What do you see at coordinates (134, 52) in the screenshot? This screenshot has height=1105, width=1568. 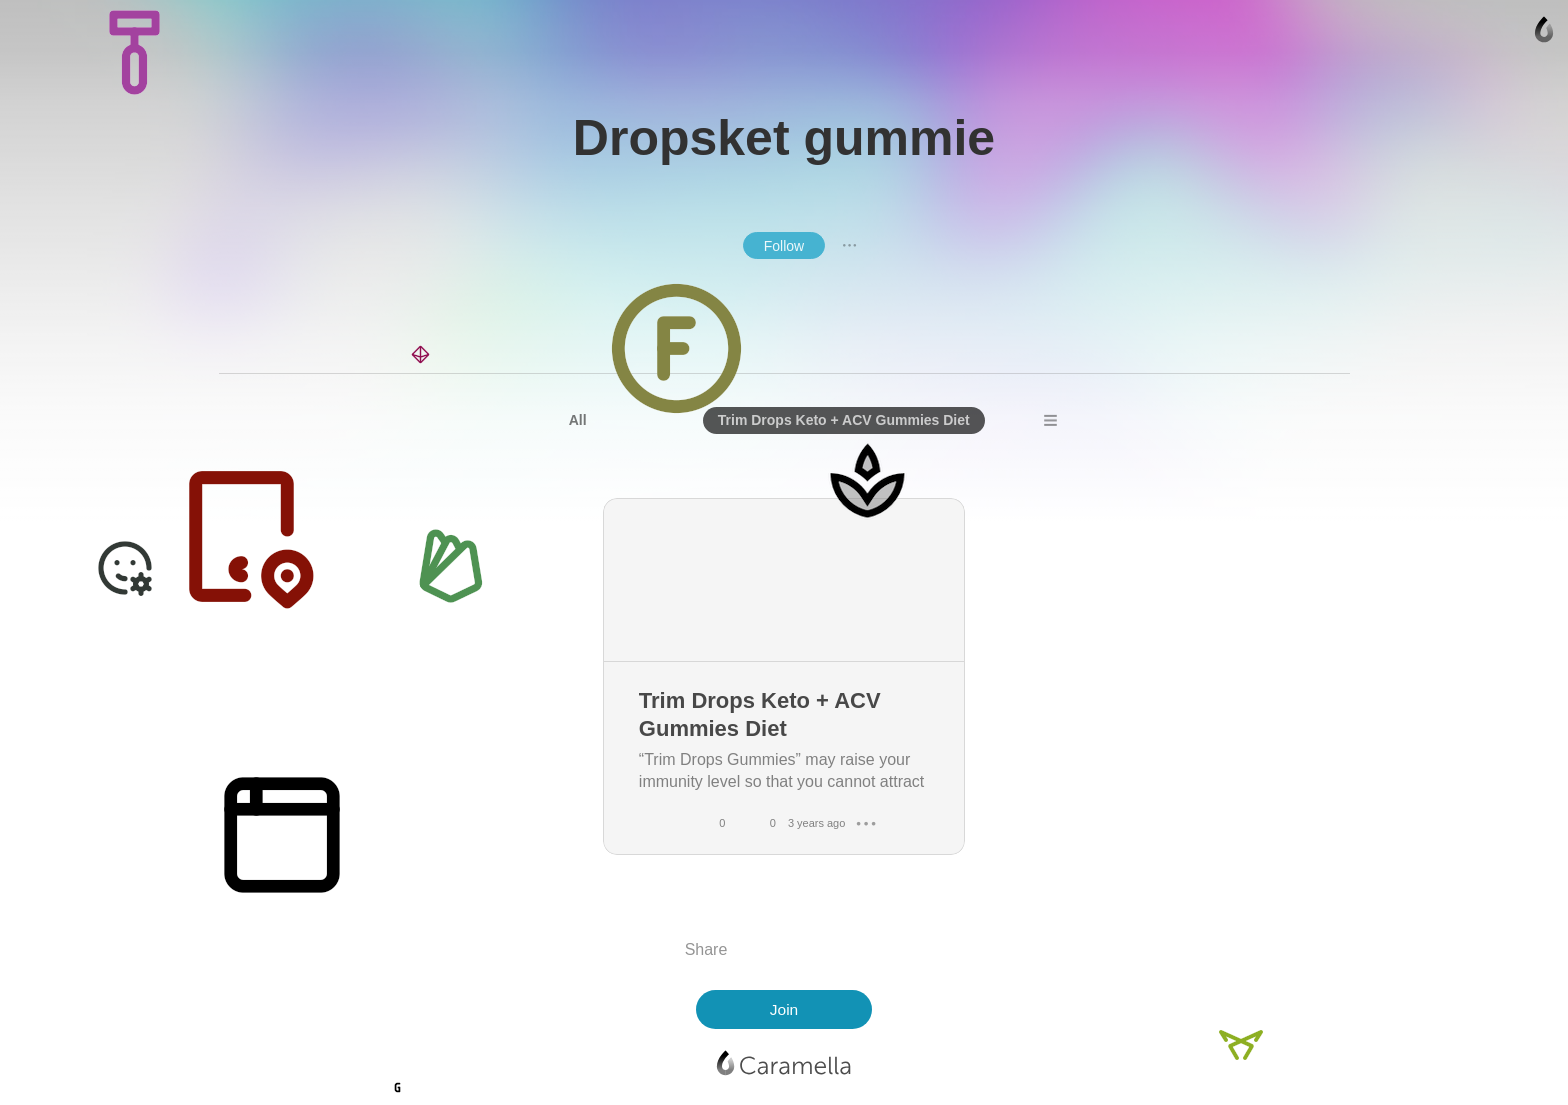 I see `grooming or personal care tools` at bounding box center [134, 52].